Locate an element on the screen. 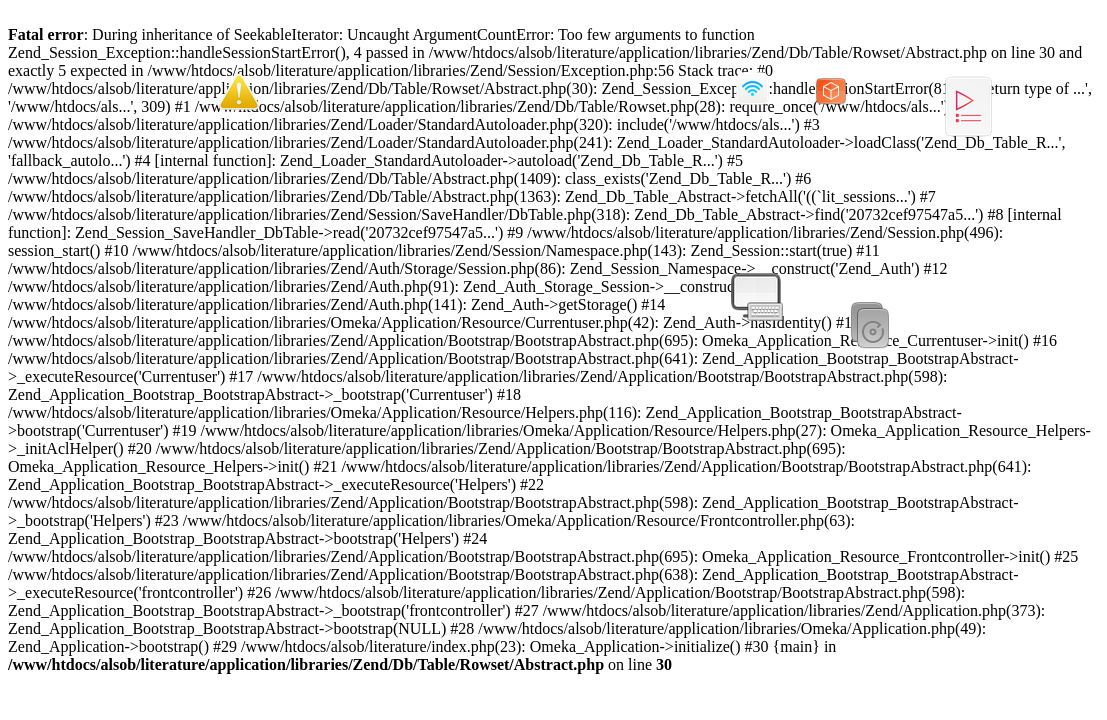 Image resolution: width=1107 pixels, height=720 pixels. access wireless network settings is located at coordinates (752, 88).